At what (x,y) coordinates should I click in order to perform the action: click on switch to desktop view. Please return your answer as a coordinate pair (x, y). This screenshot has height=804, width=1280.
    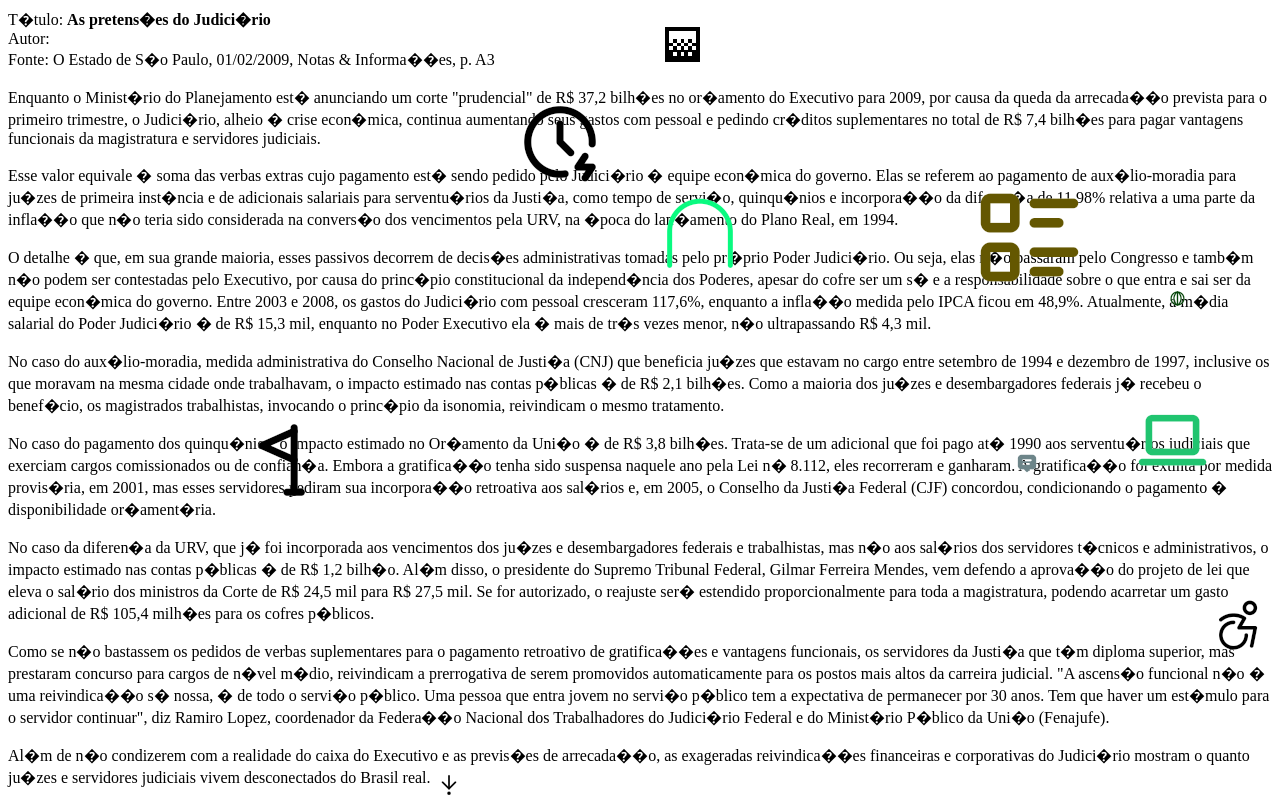
    Looking at the image, I should click on (1172, 438).